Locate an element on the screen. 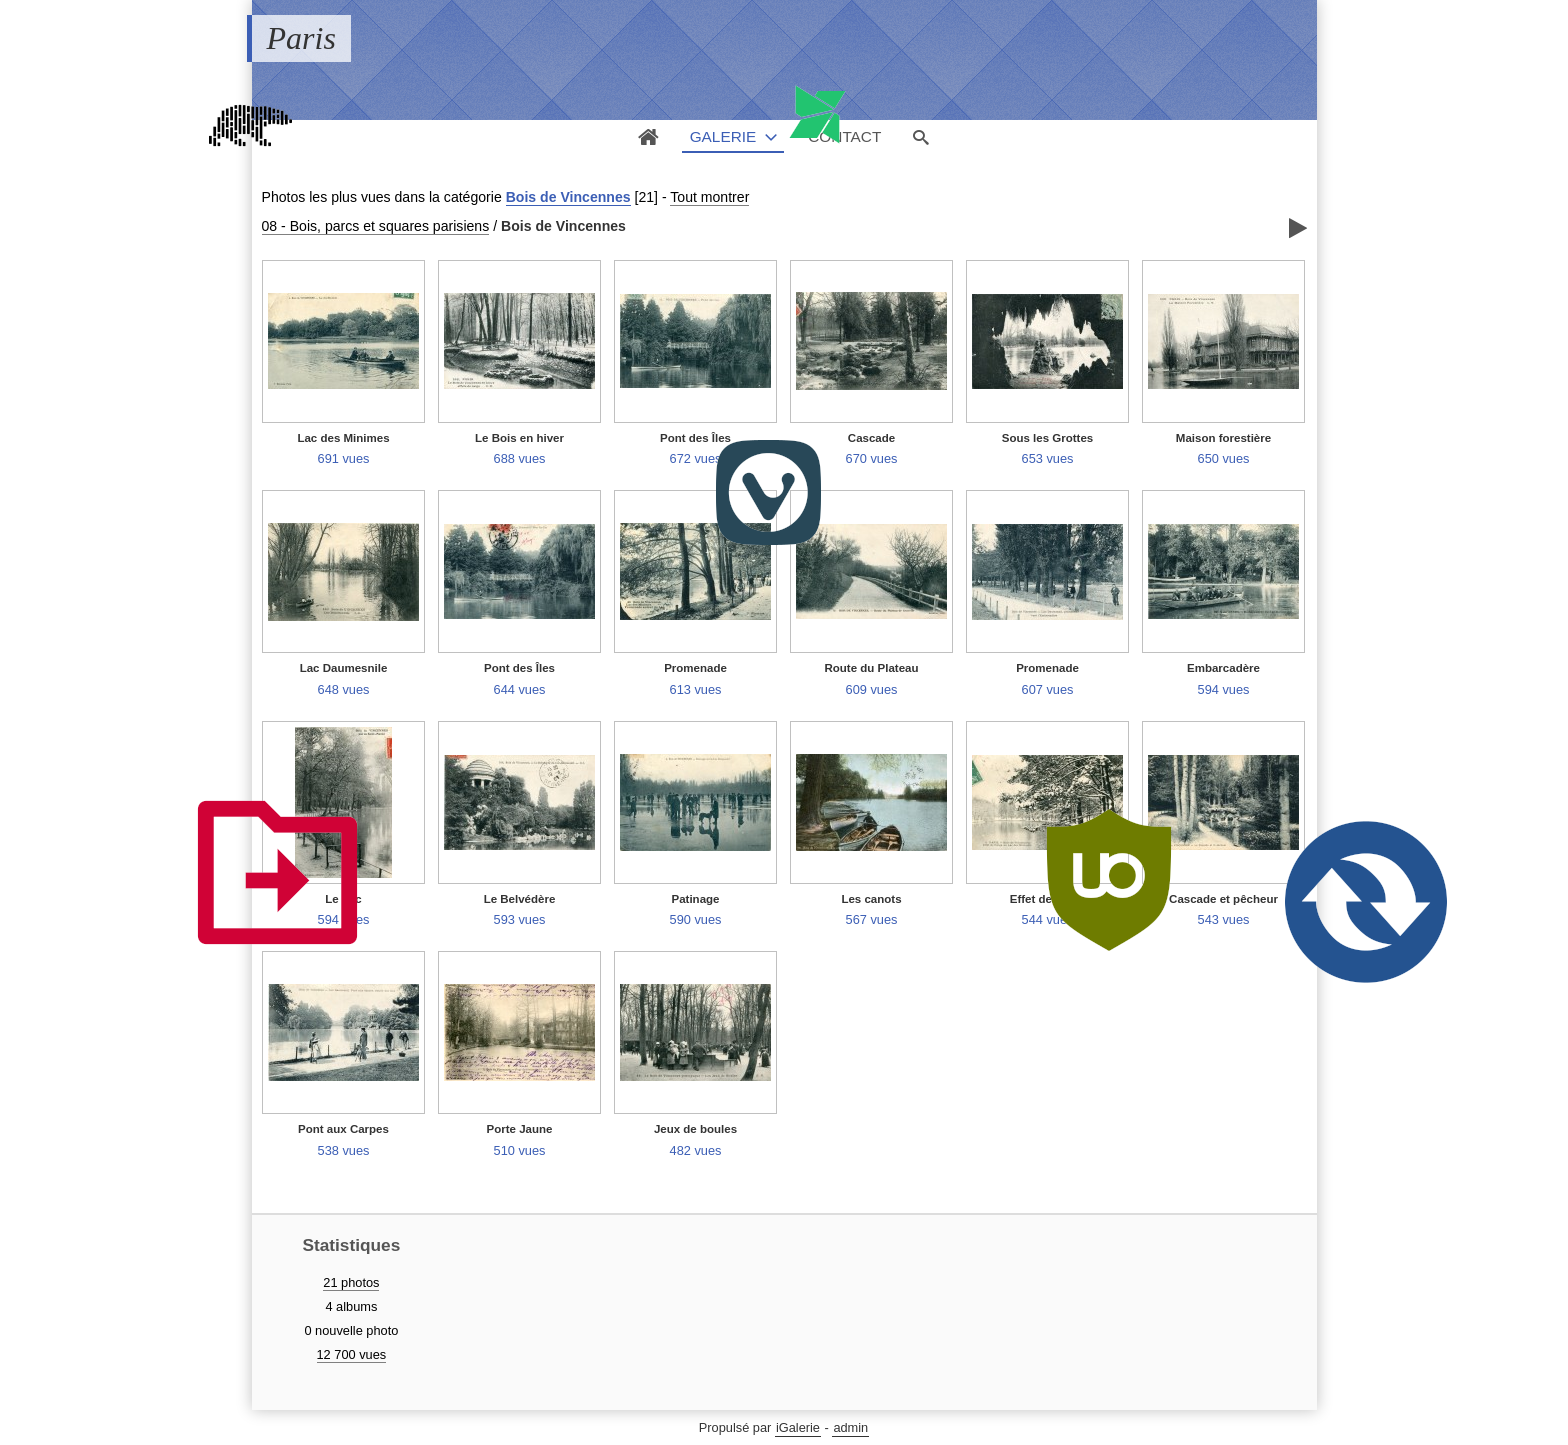 Image resolution: width=1568 pixels, height=1445 pixels. MODX content management system logo is located at coordinates (817, 114).